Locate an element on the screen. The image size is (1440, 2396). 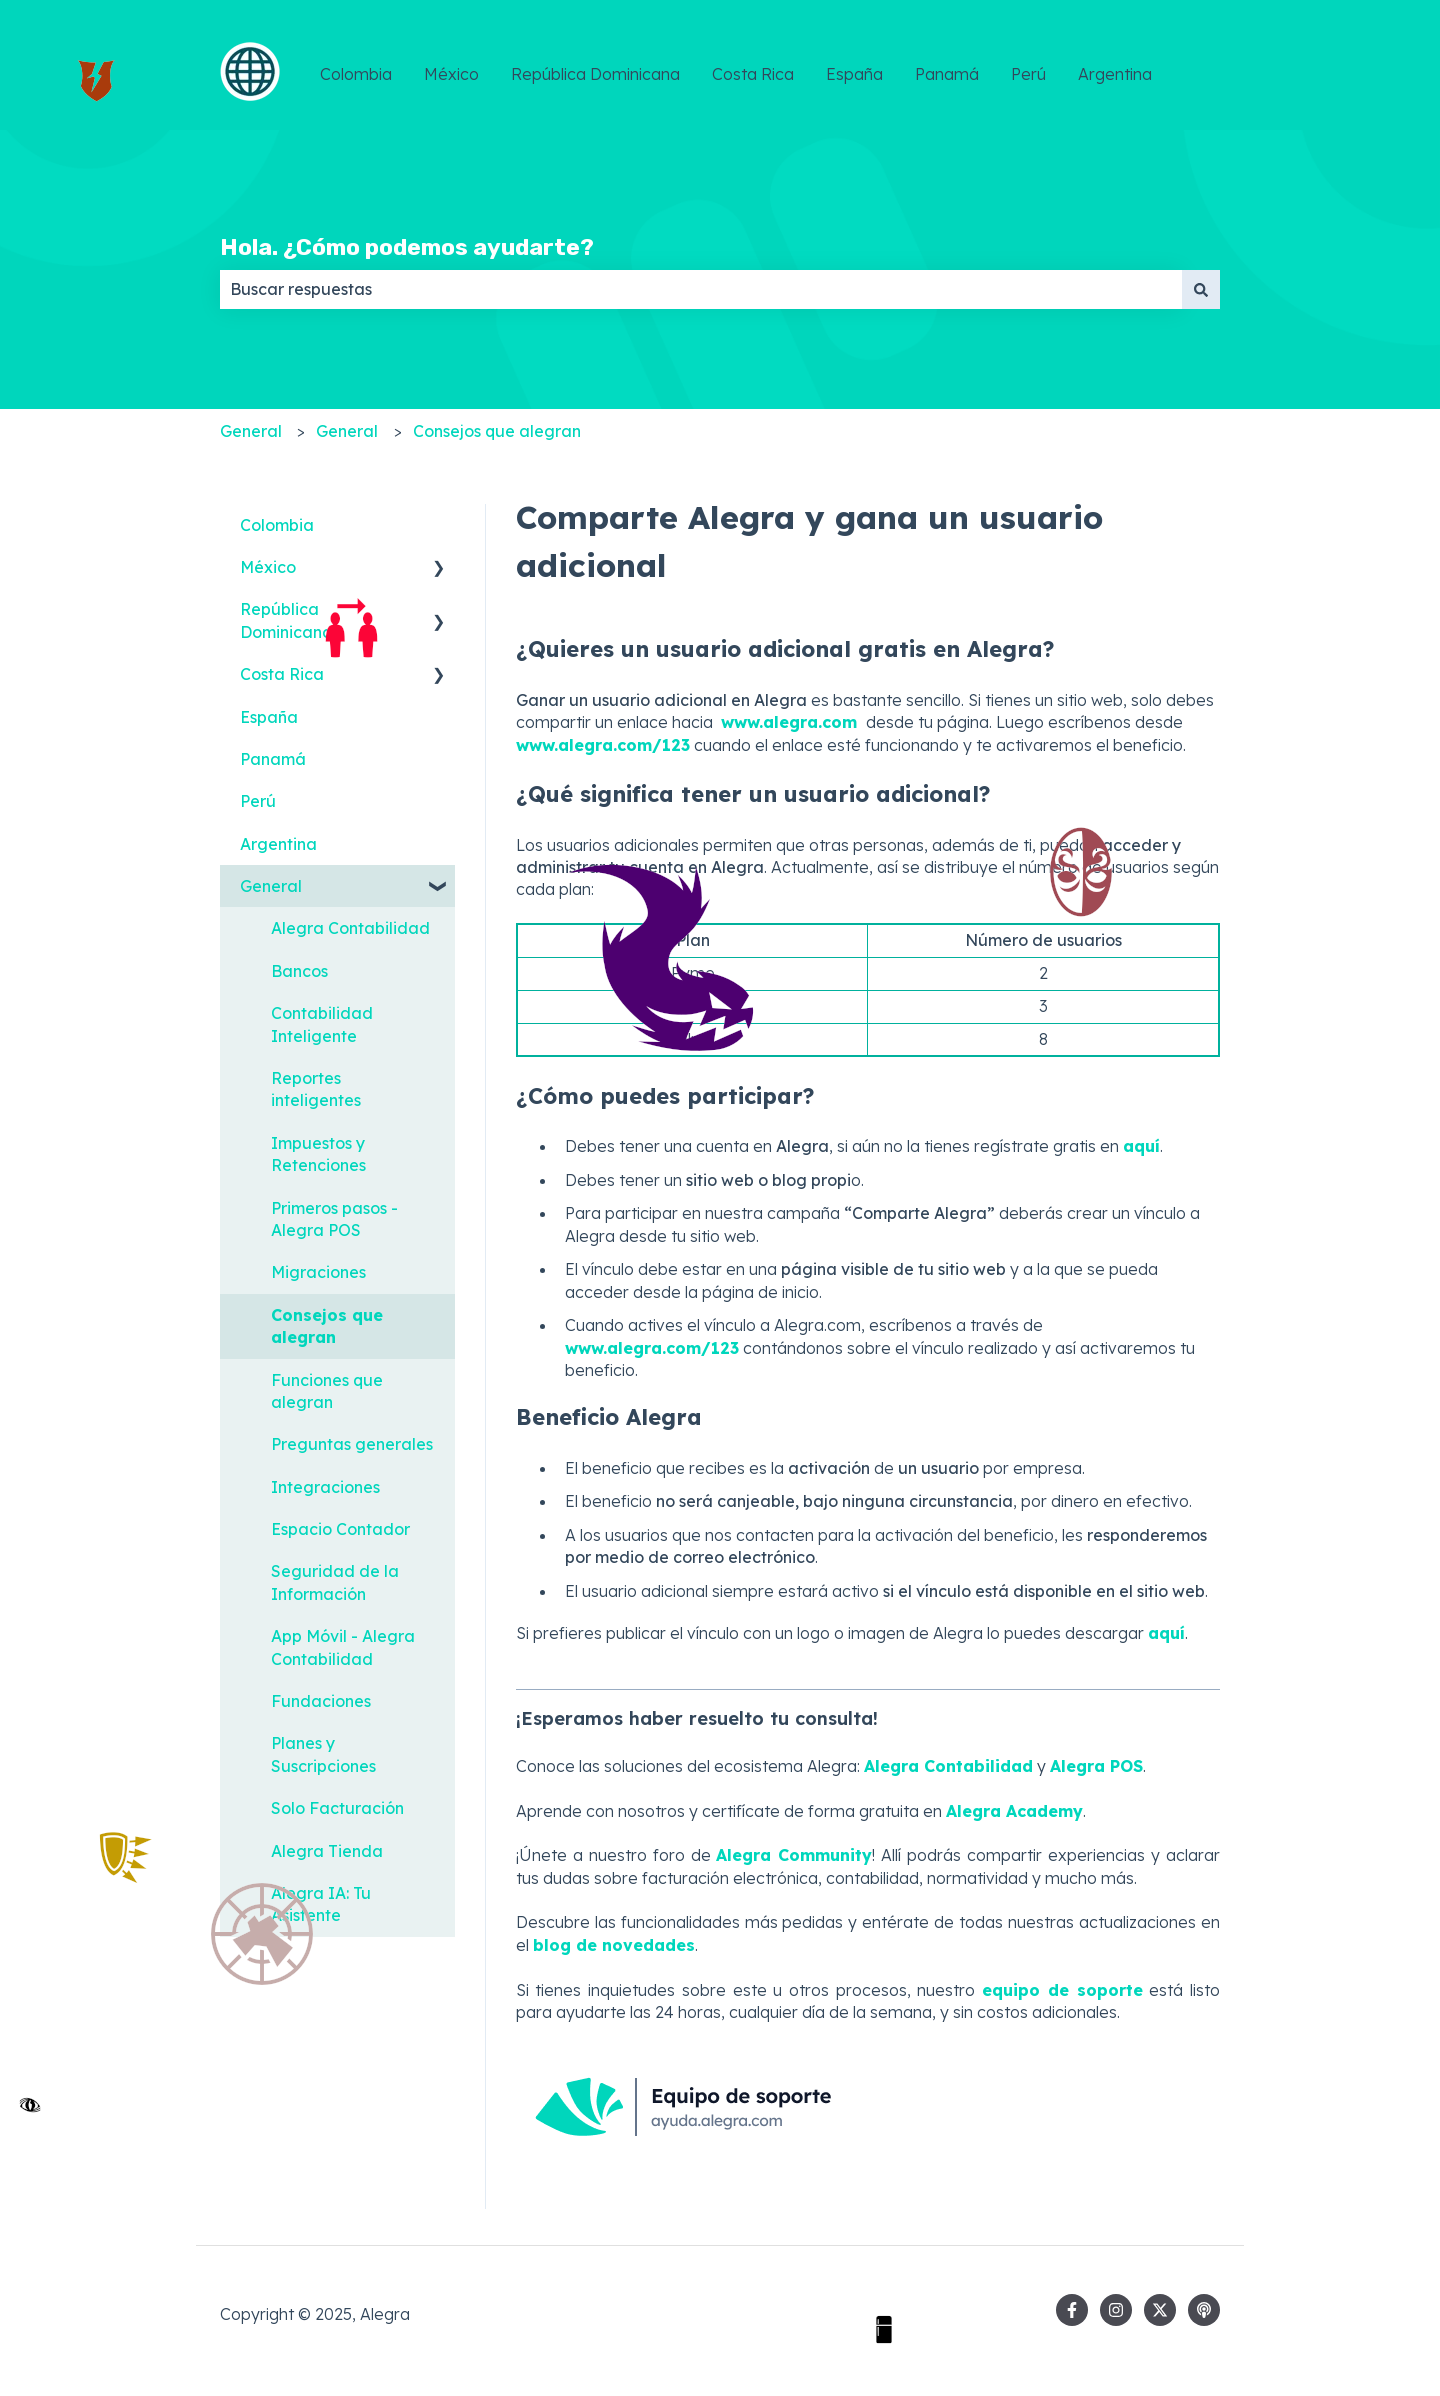
indicates damage blocked or deflected is located at coordinates (125, 1857).